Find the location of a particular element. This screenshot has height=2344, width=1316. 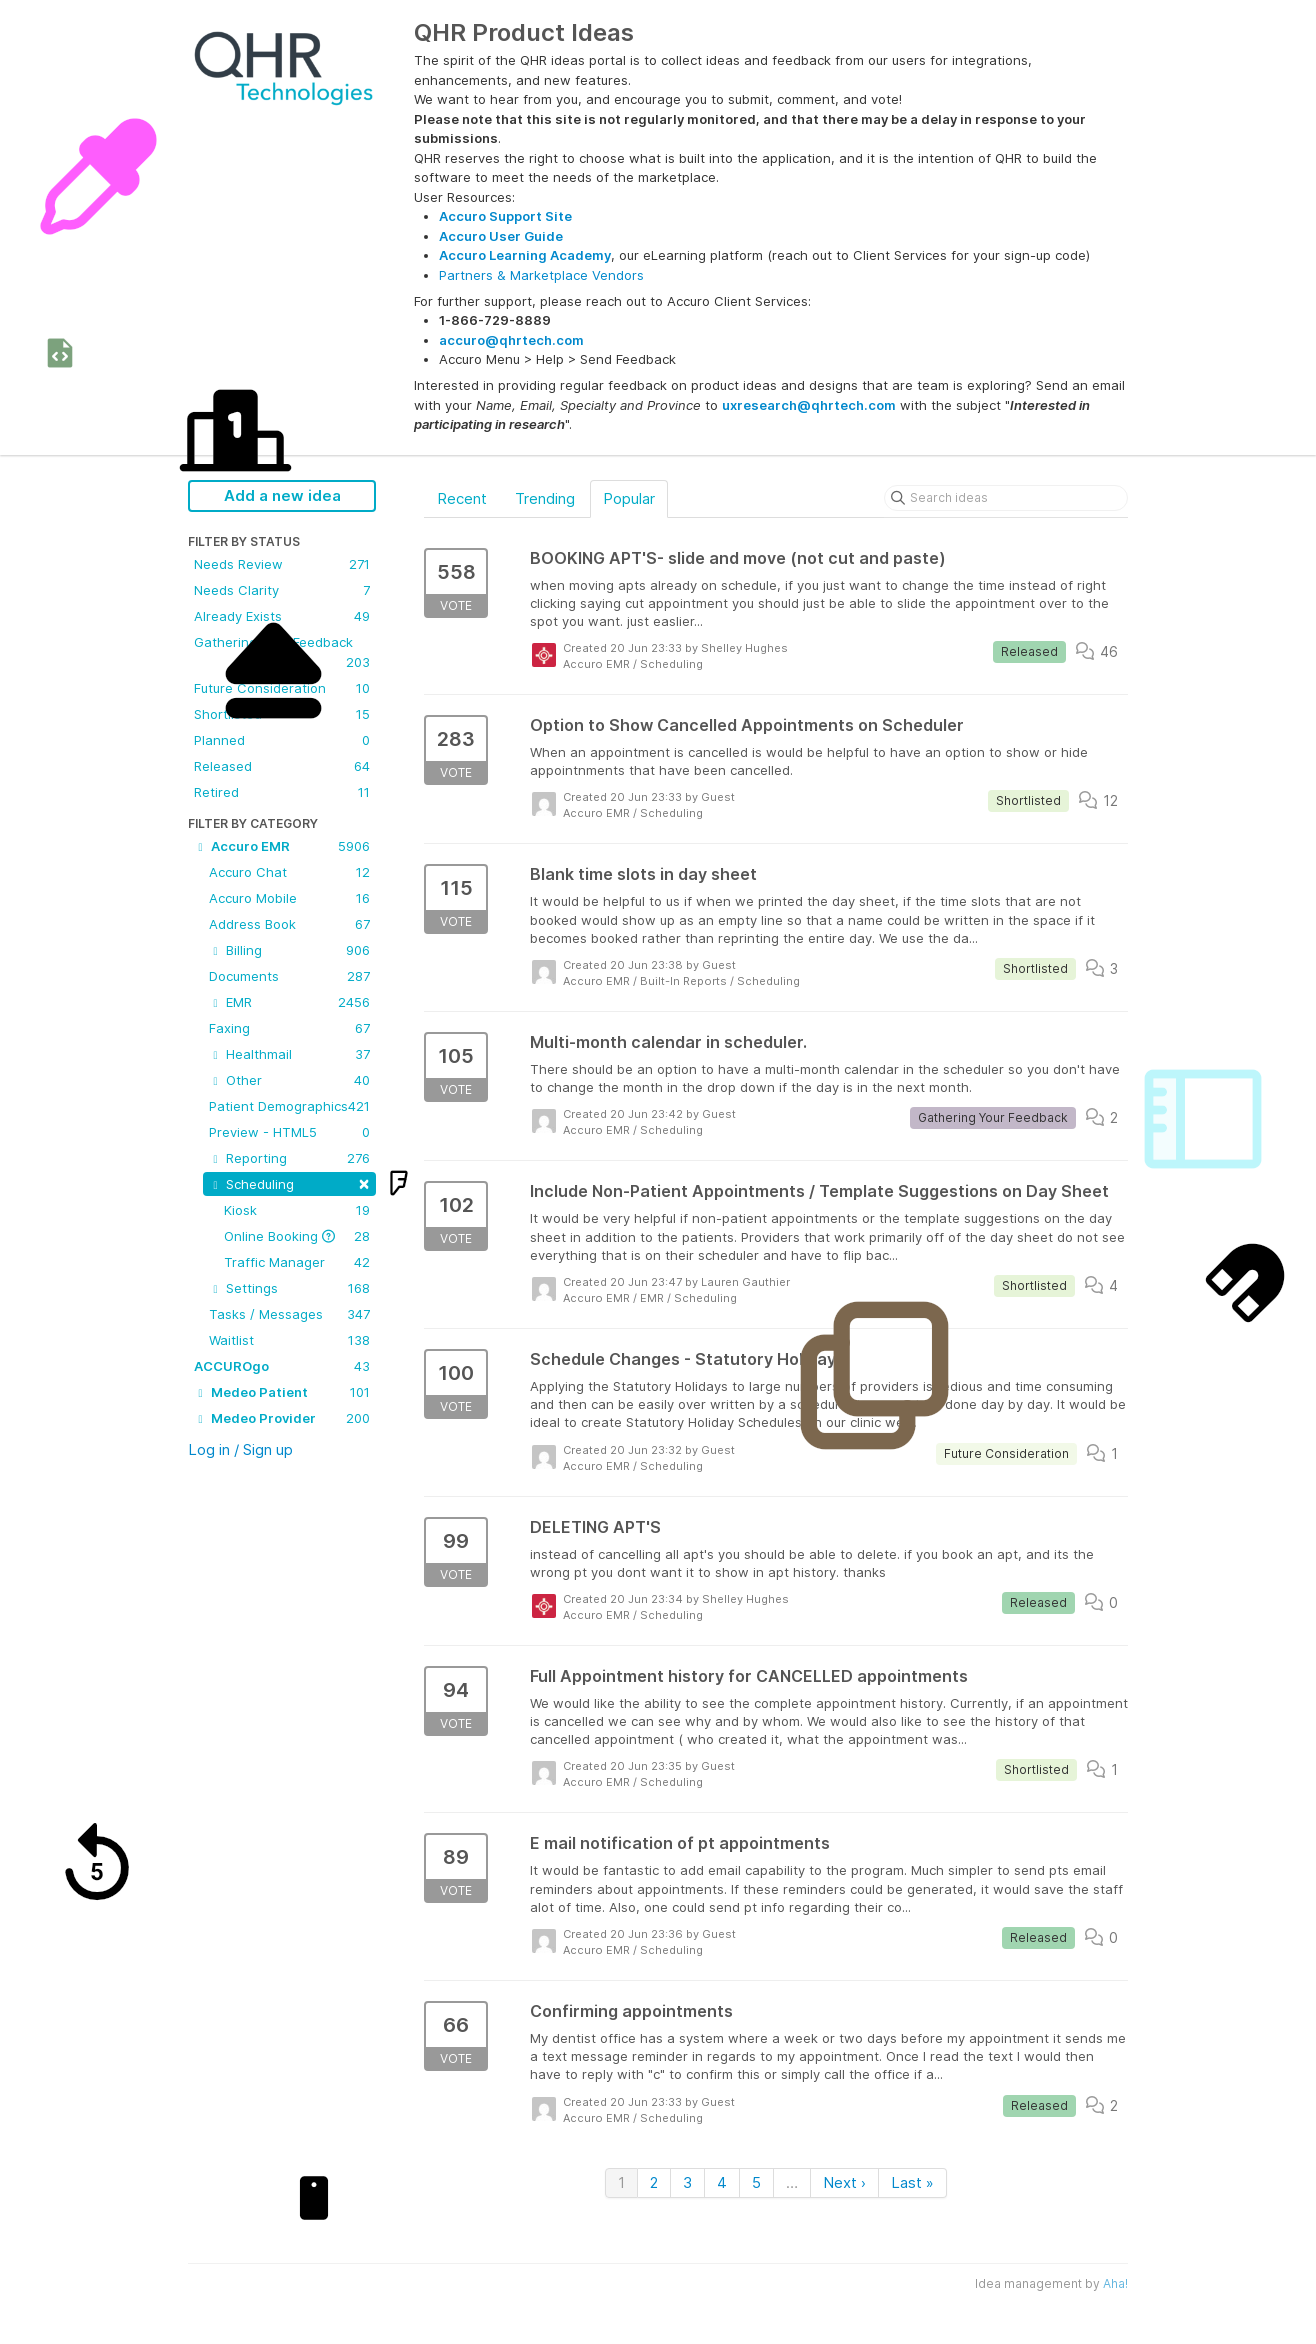

pick a color from the canvas is located at coordinates (98, 176).